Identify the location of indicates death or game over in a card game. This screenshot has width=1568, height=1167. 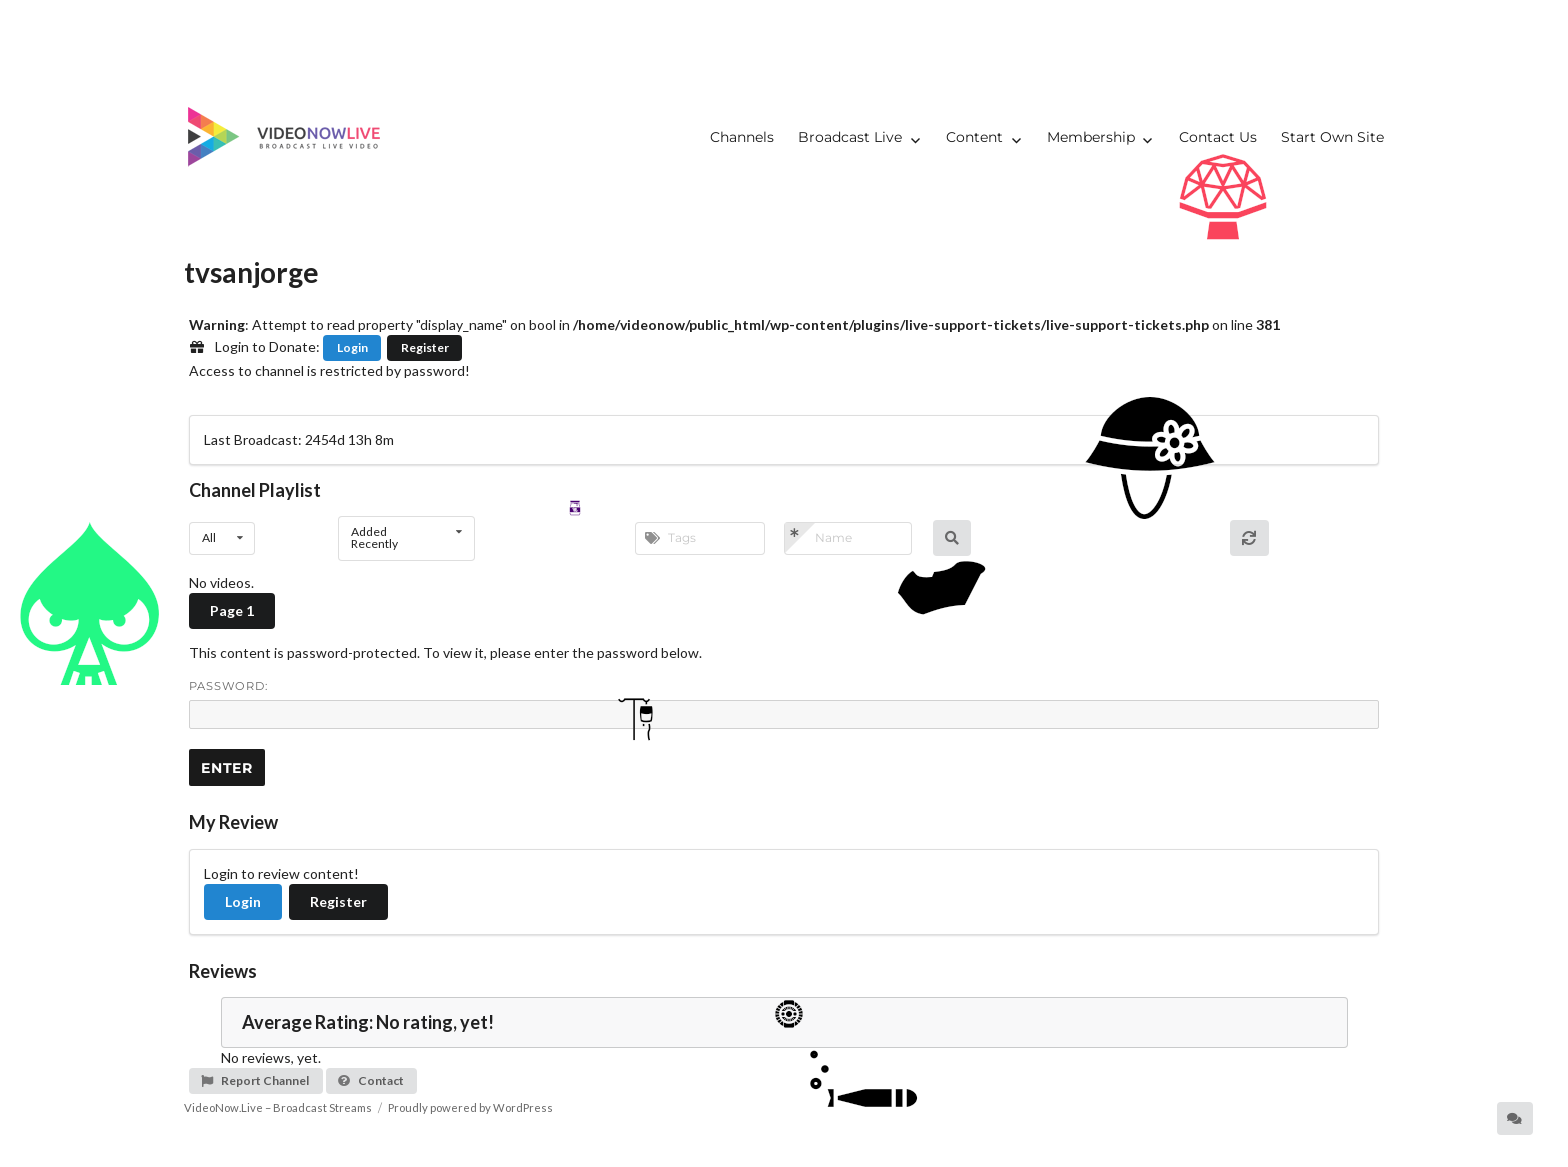
(89, 601).